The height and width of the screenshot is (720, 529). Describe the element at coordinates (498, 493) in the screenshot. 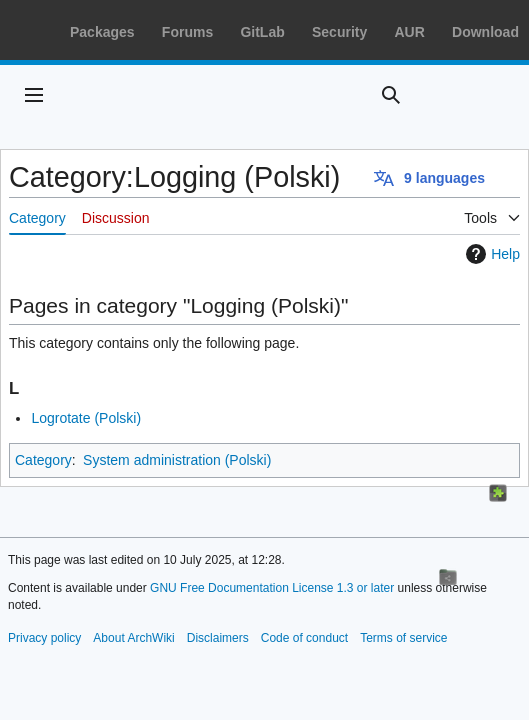

I see `browse or manage system add-ons` at that location.